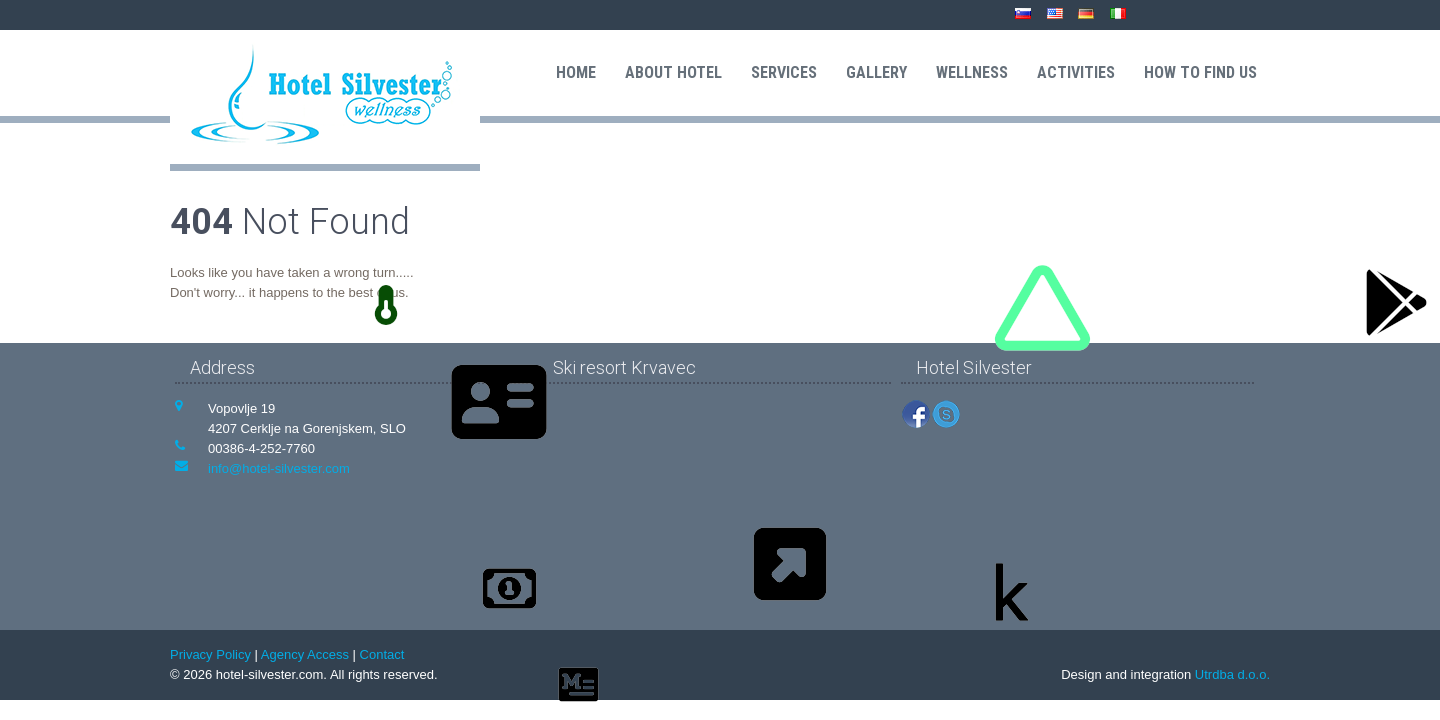 Image resolution: width=1440 pixels, height=720 pixels. What do you see at coordinates (1042, 309) in the screenshot?
I see `indicates a warning or caution state` at bounding box center [1042, 309].